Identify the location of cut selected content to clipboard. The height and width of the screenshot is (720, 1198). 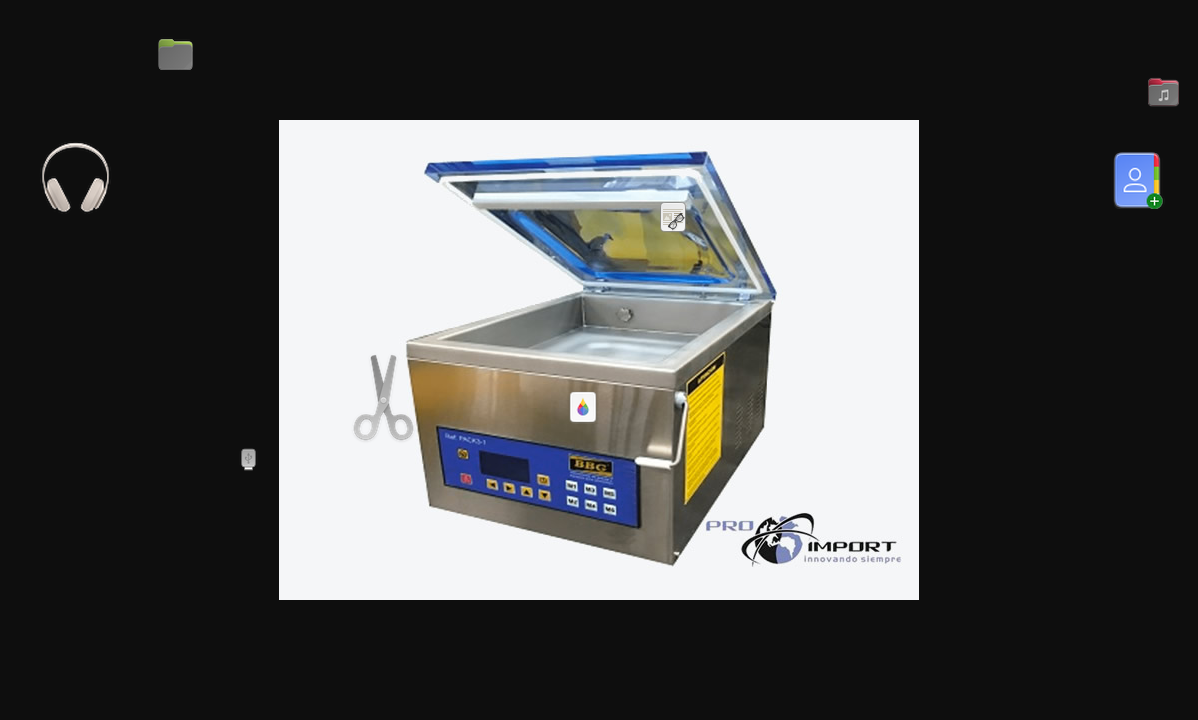
(383, 397).